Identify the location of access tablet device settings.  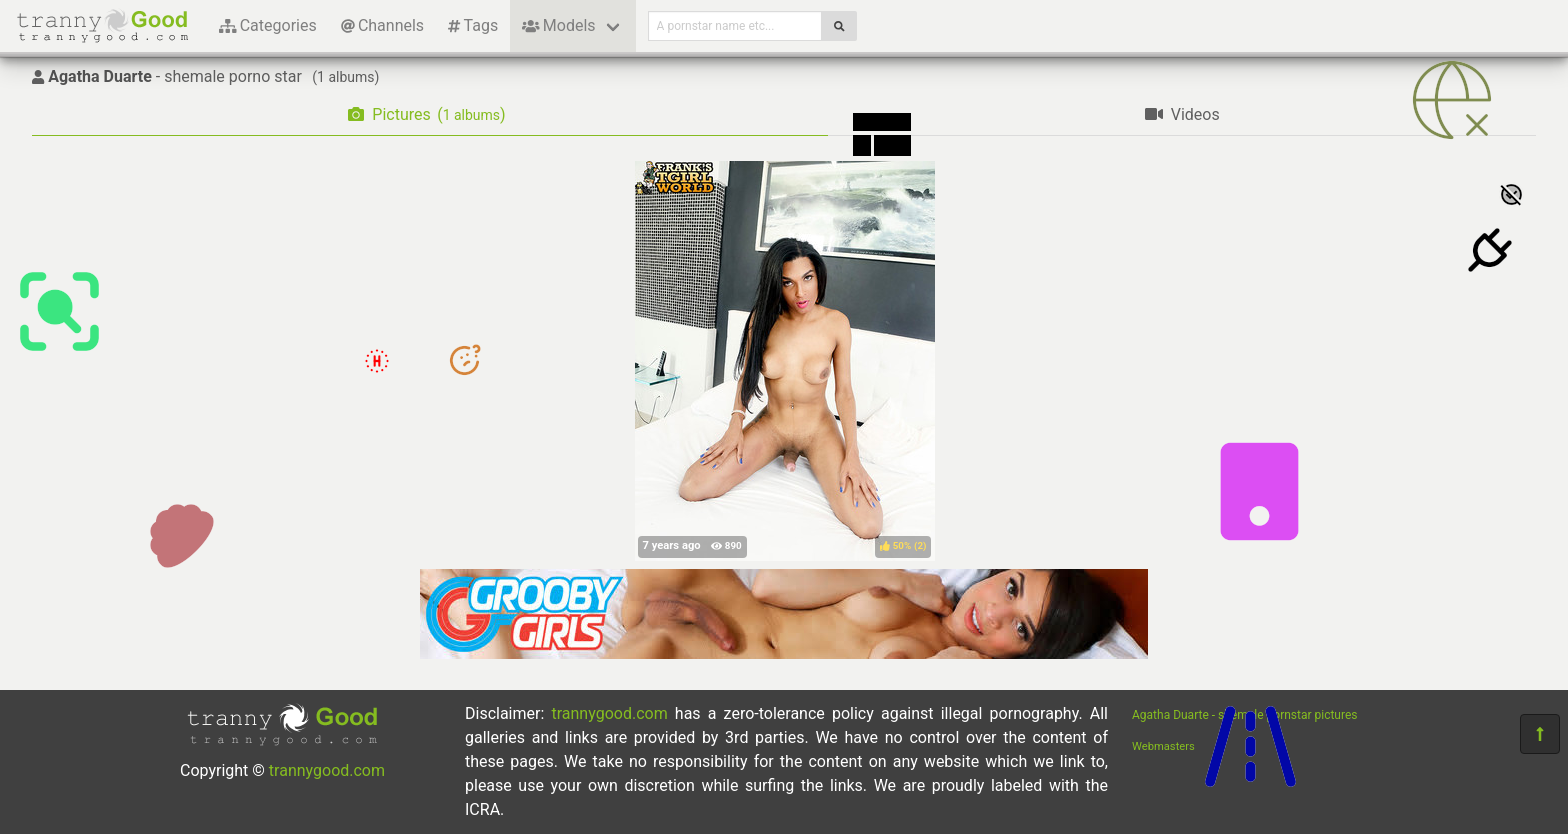
(1259, 491).